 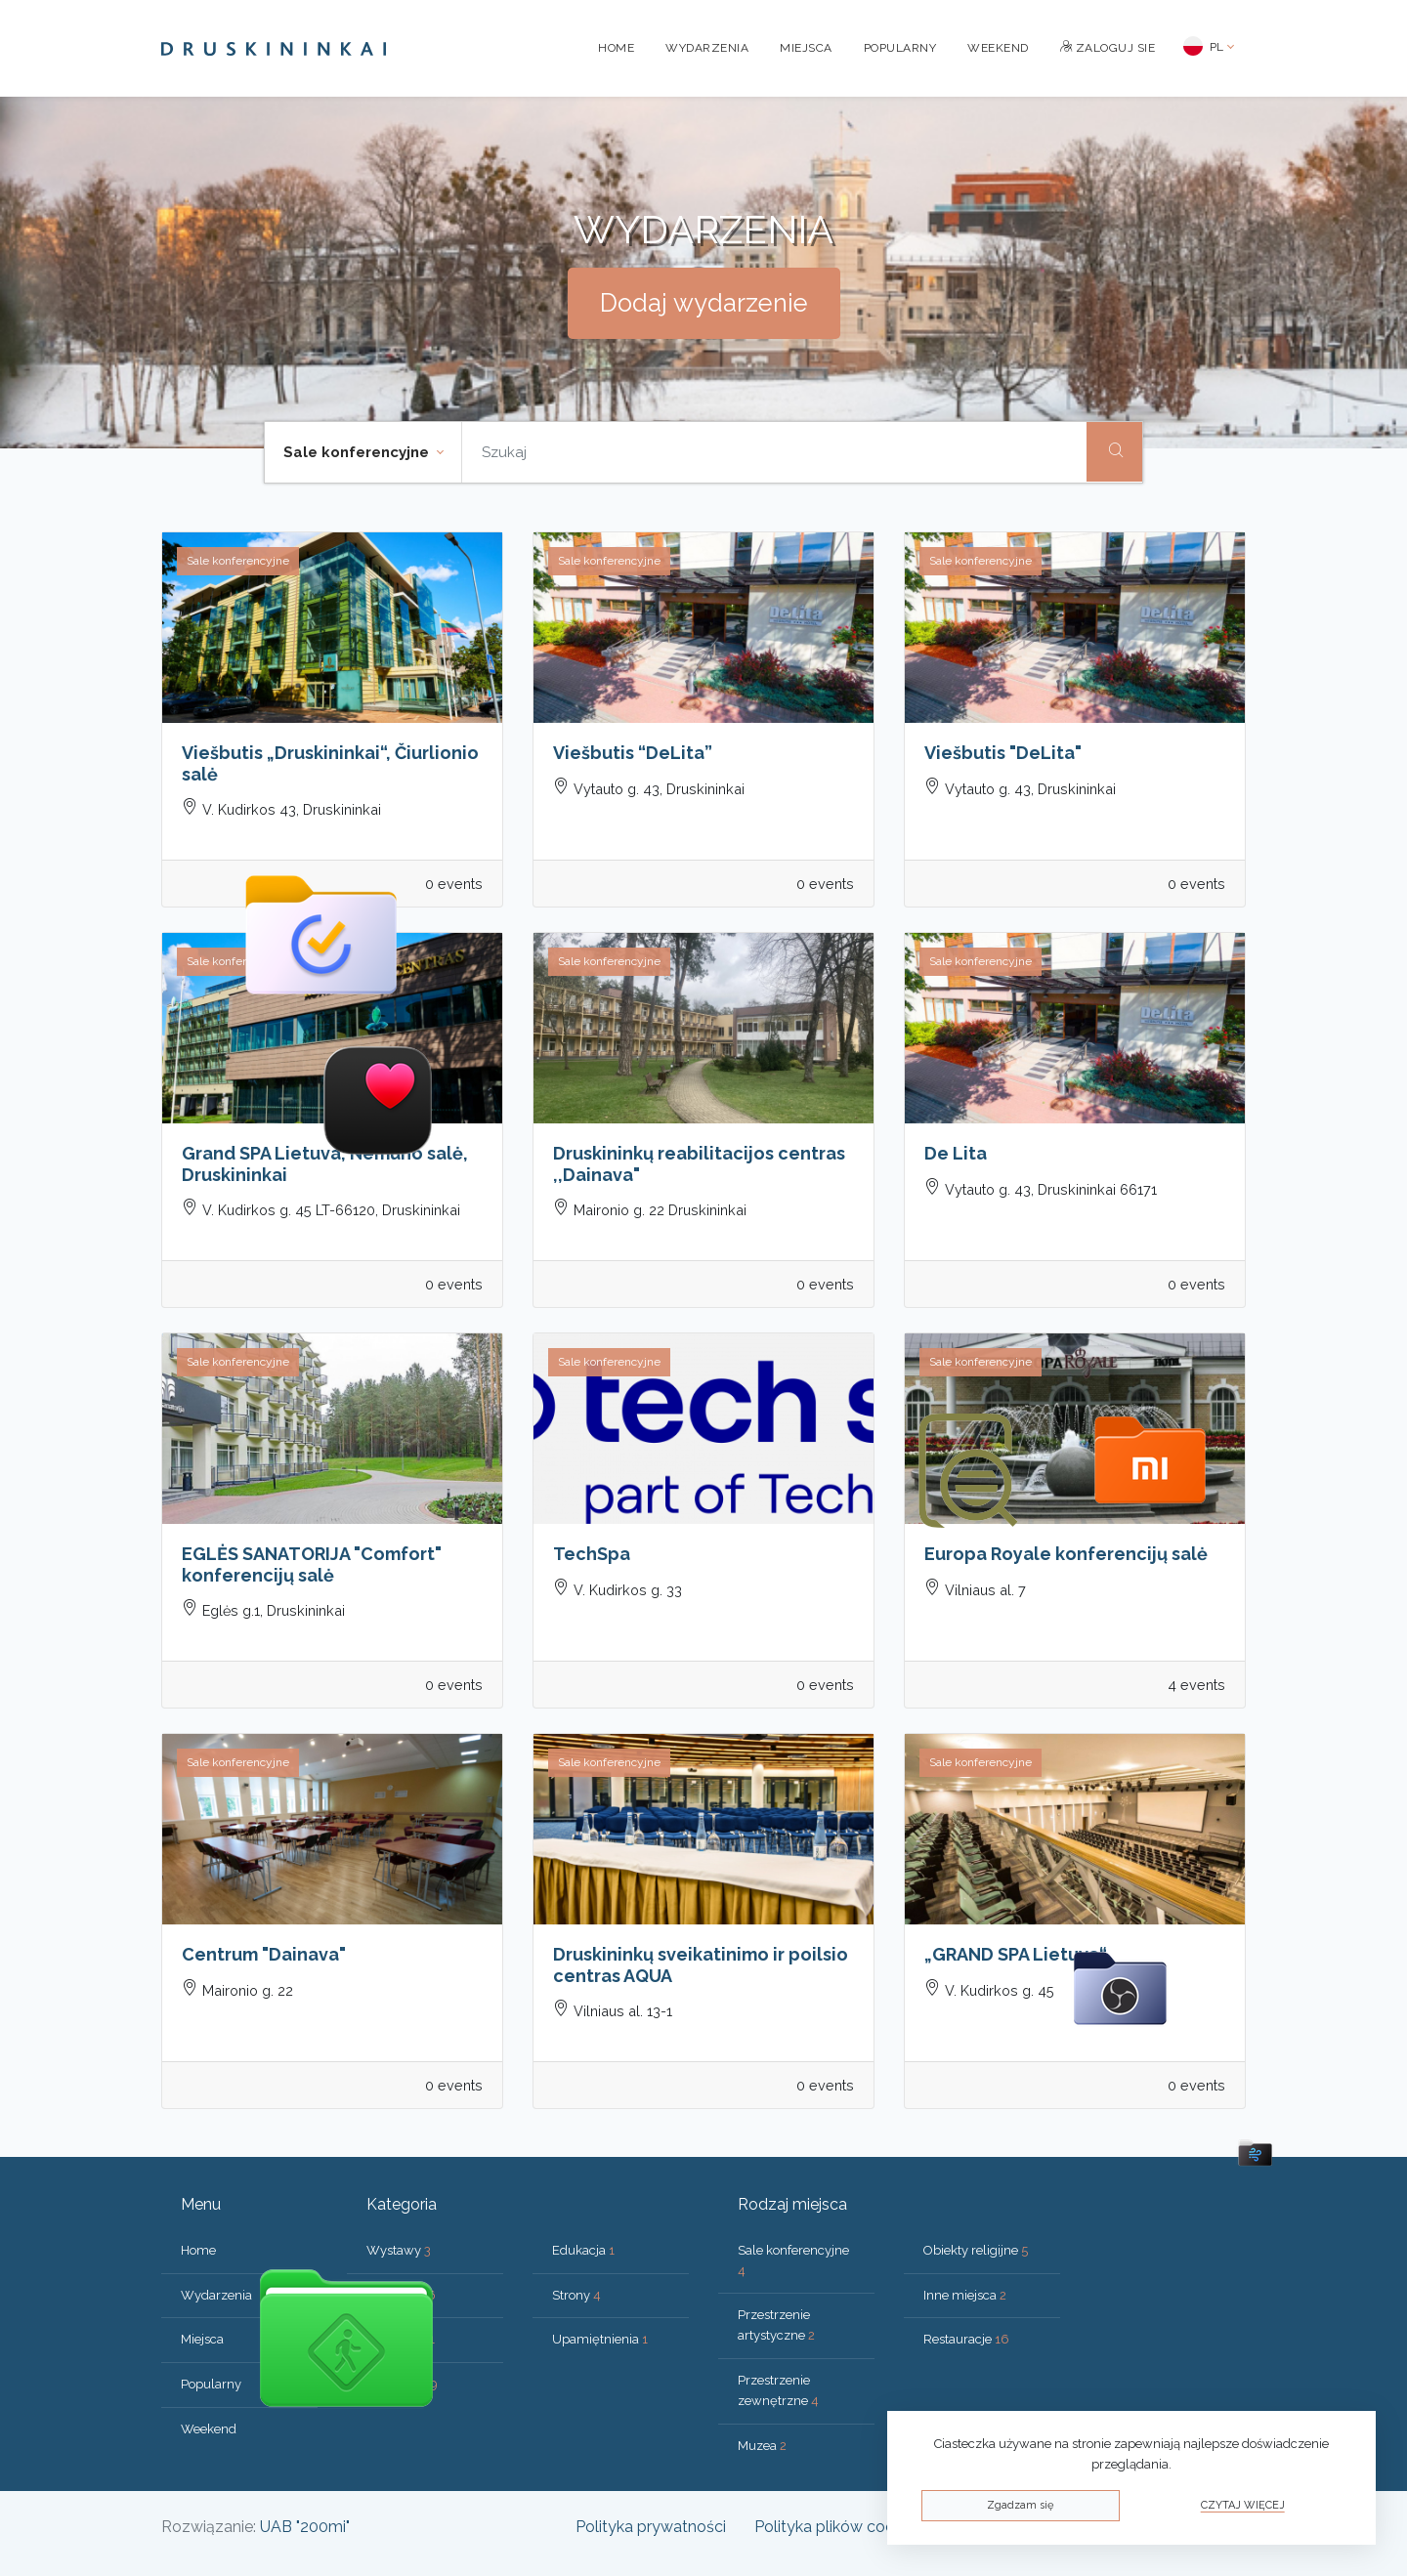 I want to click on open ticktick tasks folder, so click(x=320, y=939).